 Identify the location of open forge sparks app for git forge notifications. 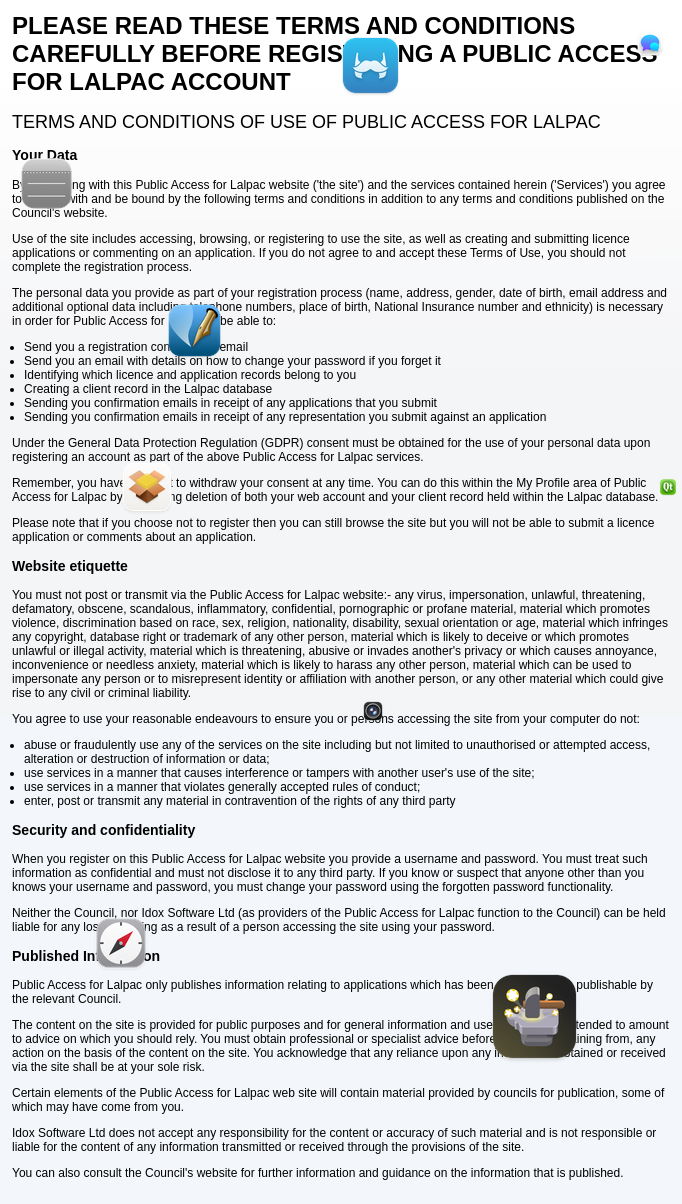
(534, 1016).